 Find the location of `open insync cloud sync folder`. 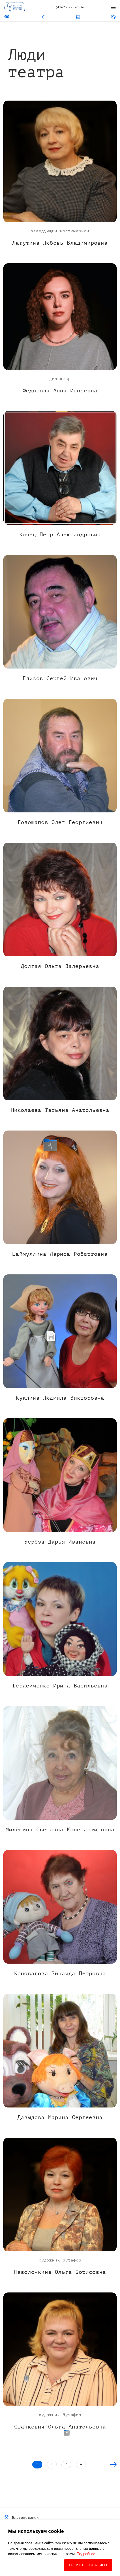

open insync cloud sync folder is located at coordinates (50, 1145).